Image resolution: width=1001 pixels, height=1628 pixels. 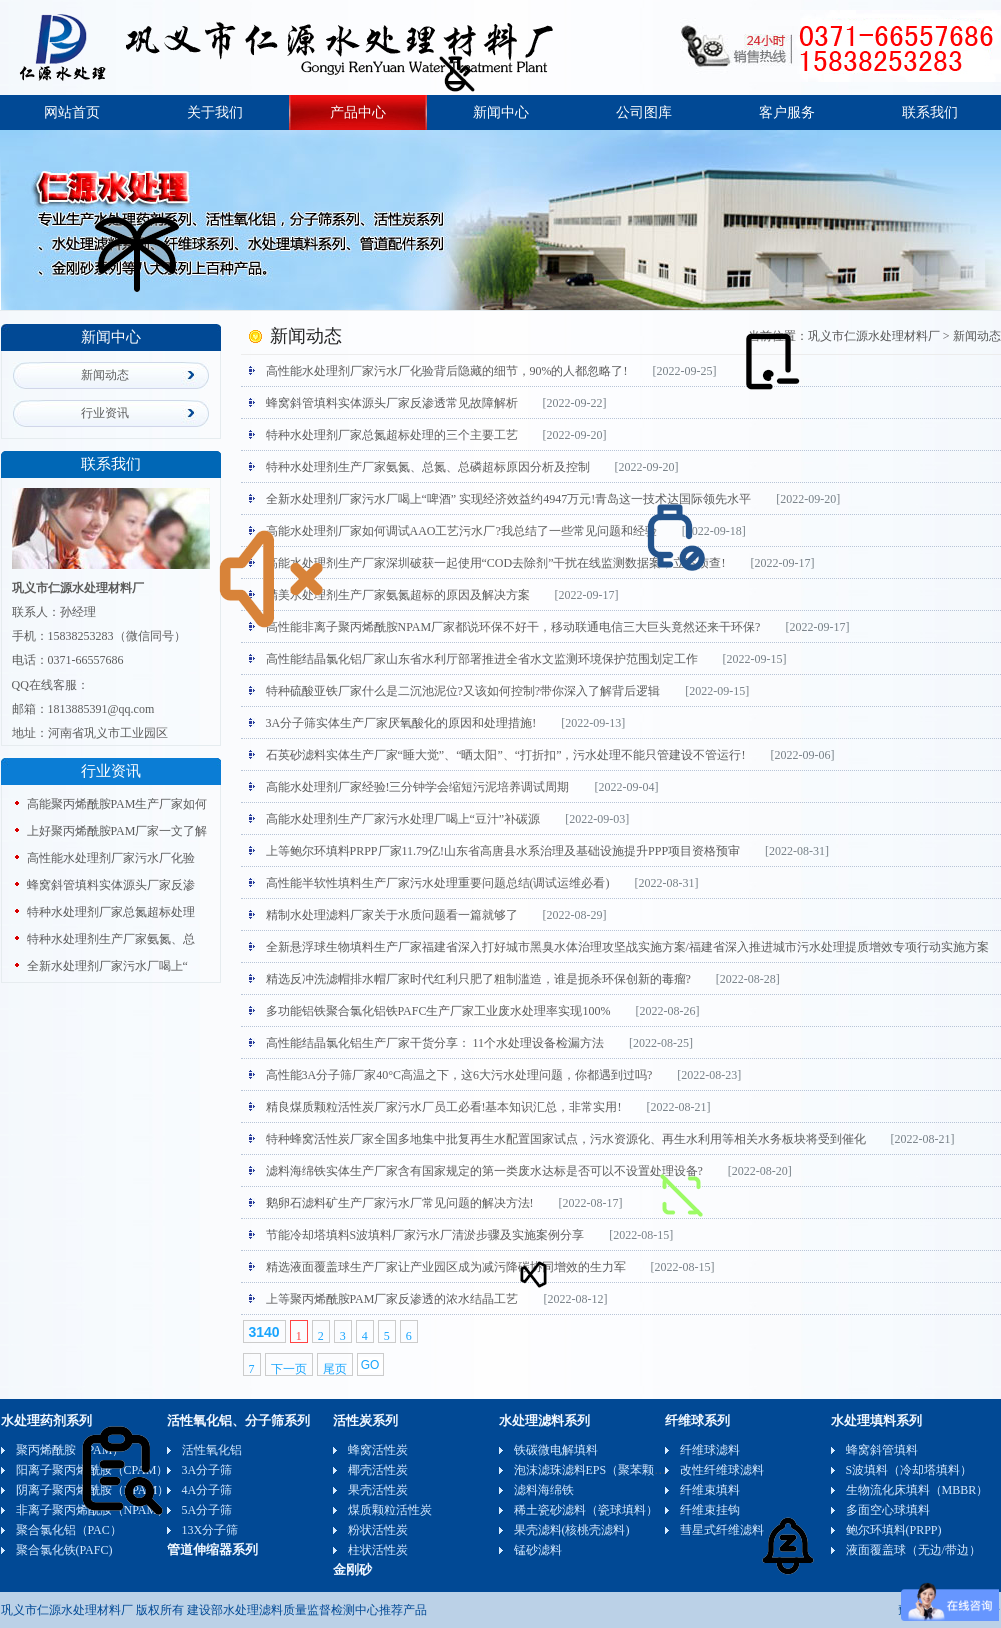 What do you see at coordinates (768, 361) in the screenshot?
I see `remove a tablet device` at bounding box center [768, 361].